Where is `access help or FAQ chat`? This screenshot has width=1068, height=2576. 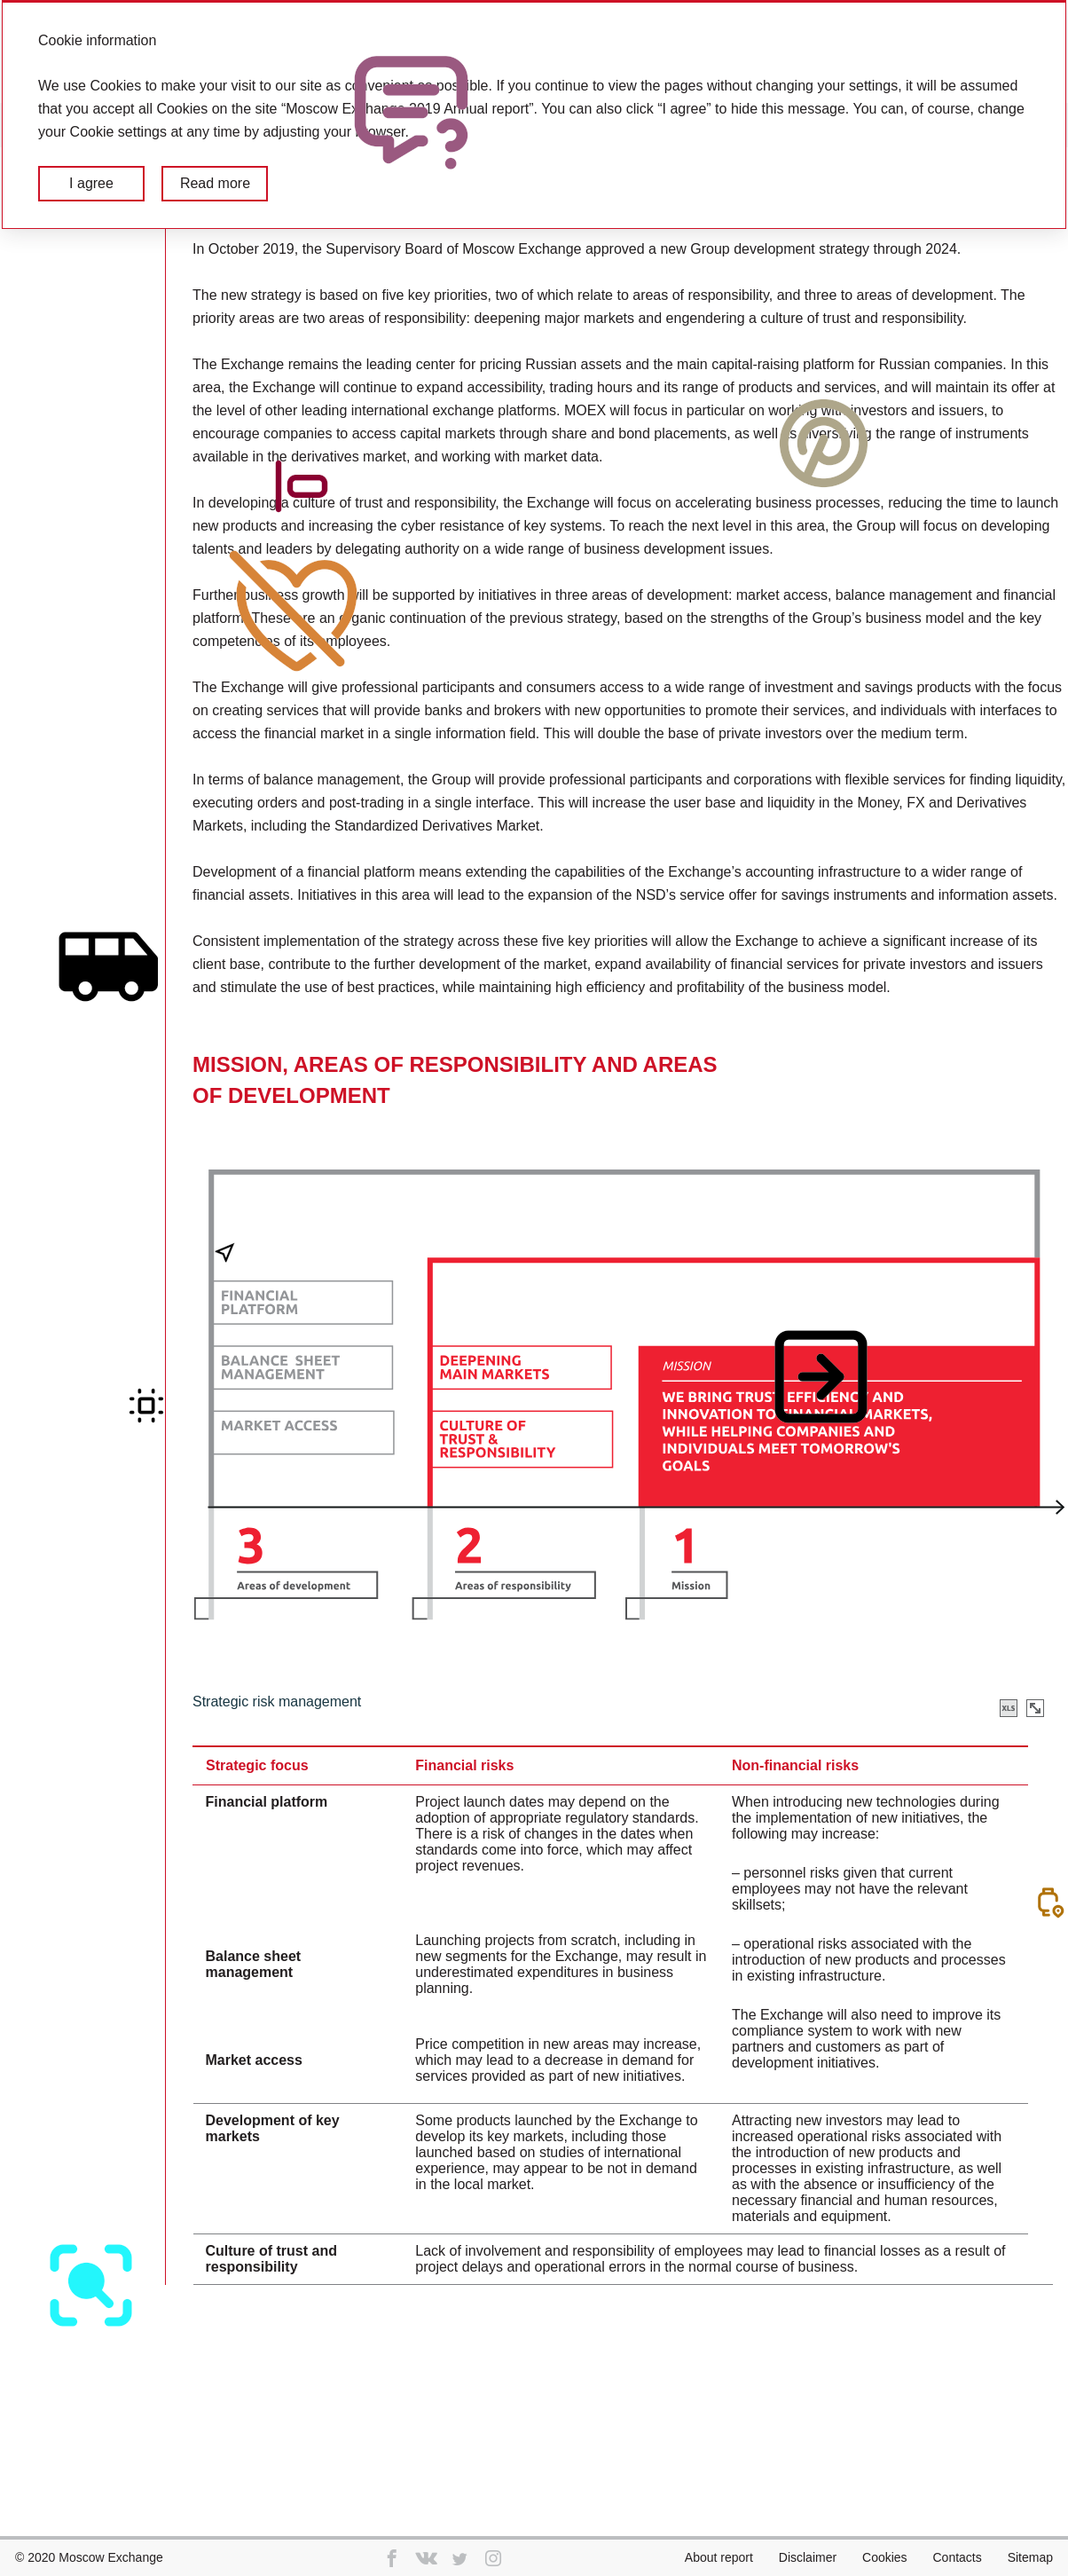 access help or FAQ chat is located at coordinates (411, 106).